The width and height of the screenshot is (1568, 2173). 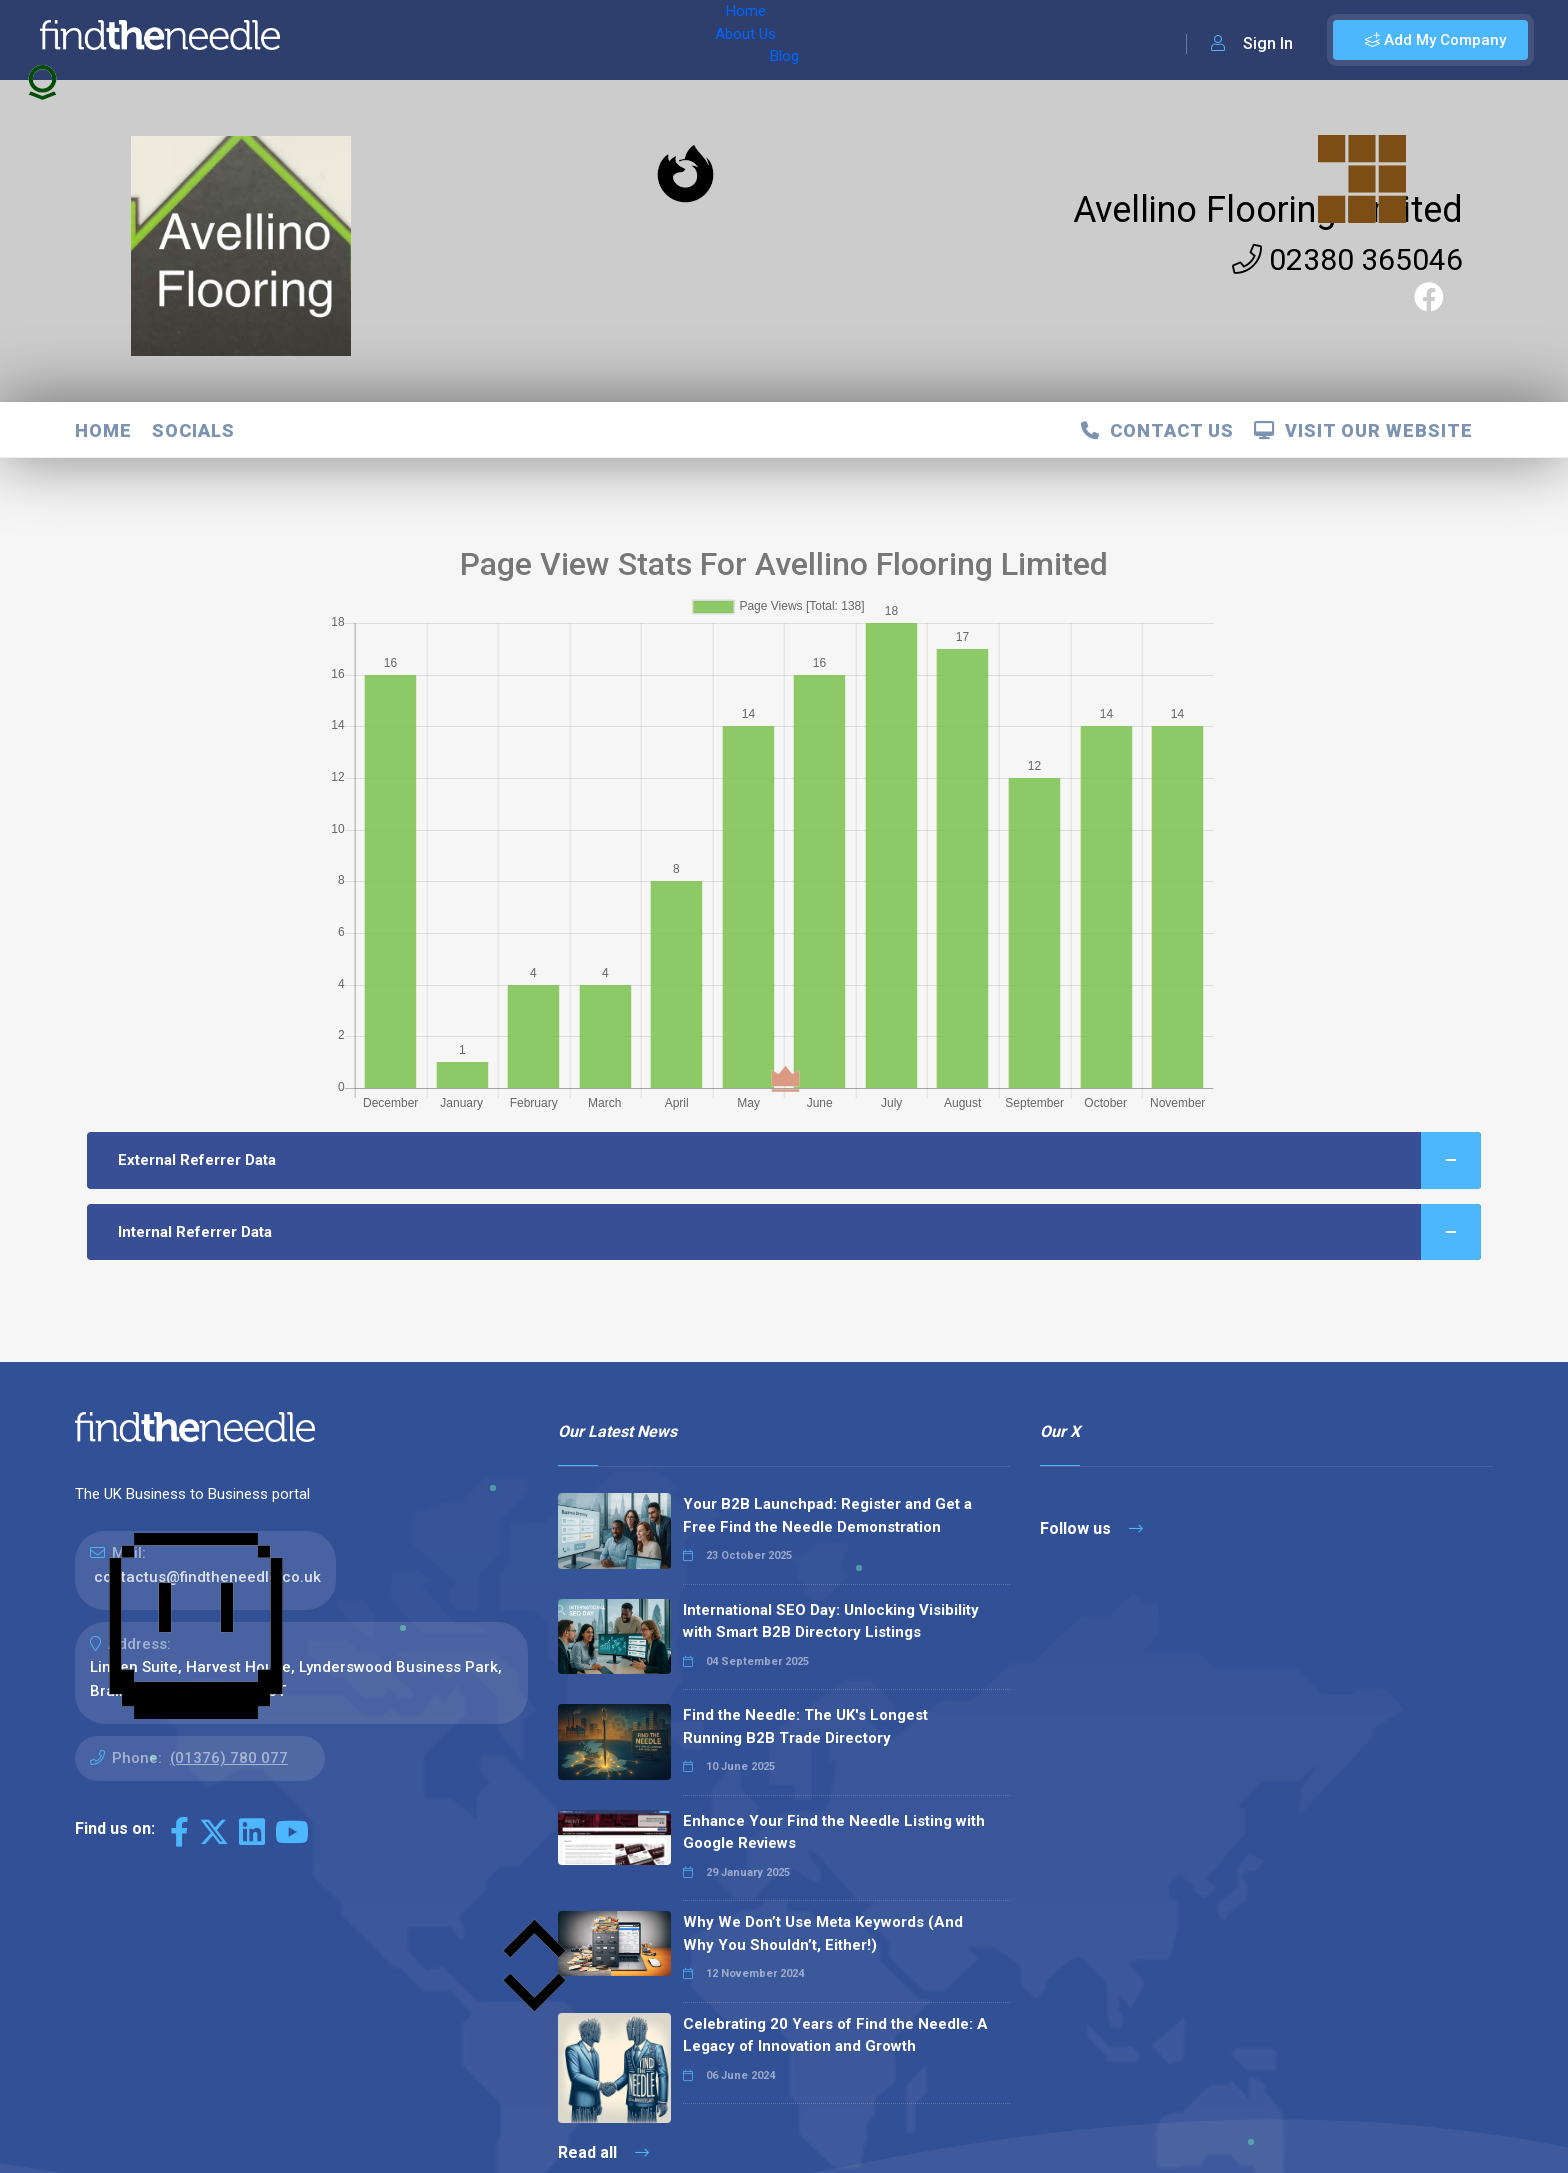 What do you see at coordinates (196, 1626) in the screenshot?
I see `open aseprite pixel art editor` at bounding box center [196, 1626].